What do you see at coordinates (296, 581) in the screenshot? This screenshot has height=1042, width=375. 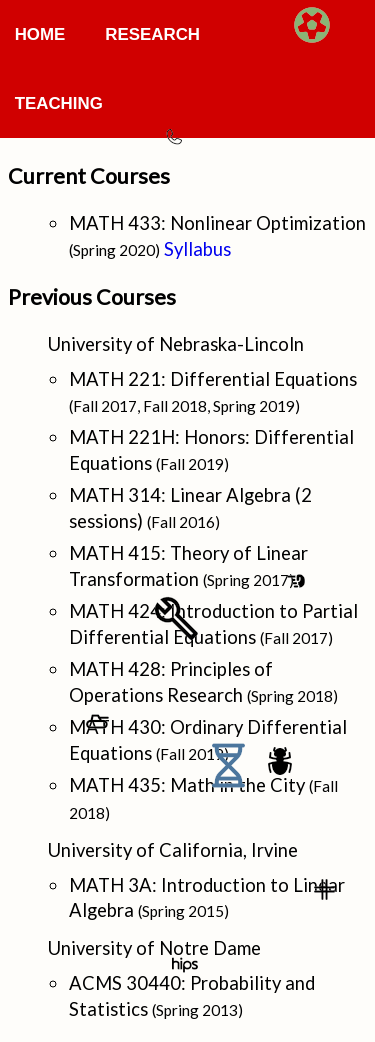 I see `go back to the previous screen` at bounding box center [296, 581].